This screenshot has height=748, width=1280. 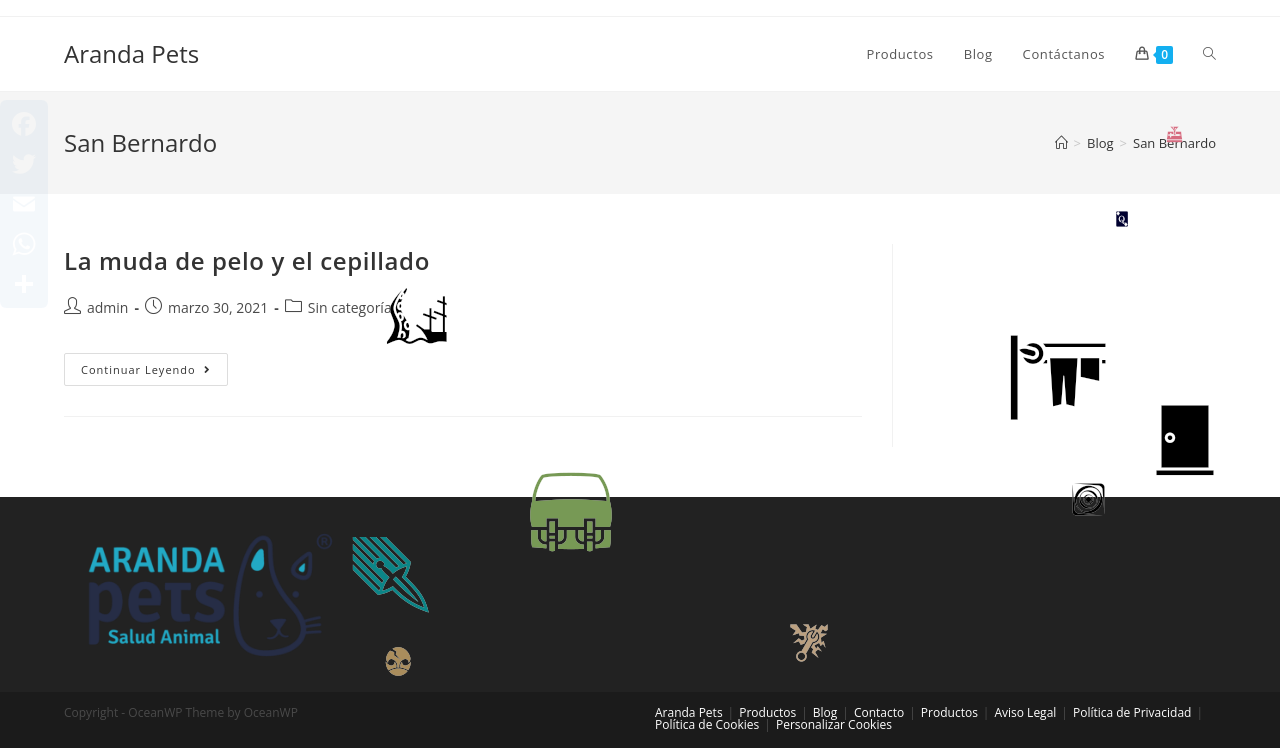 I want to click on laundry or clothing care feature, so click(x=1058, y=373).